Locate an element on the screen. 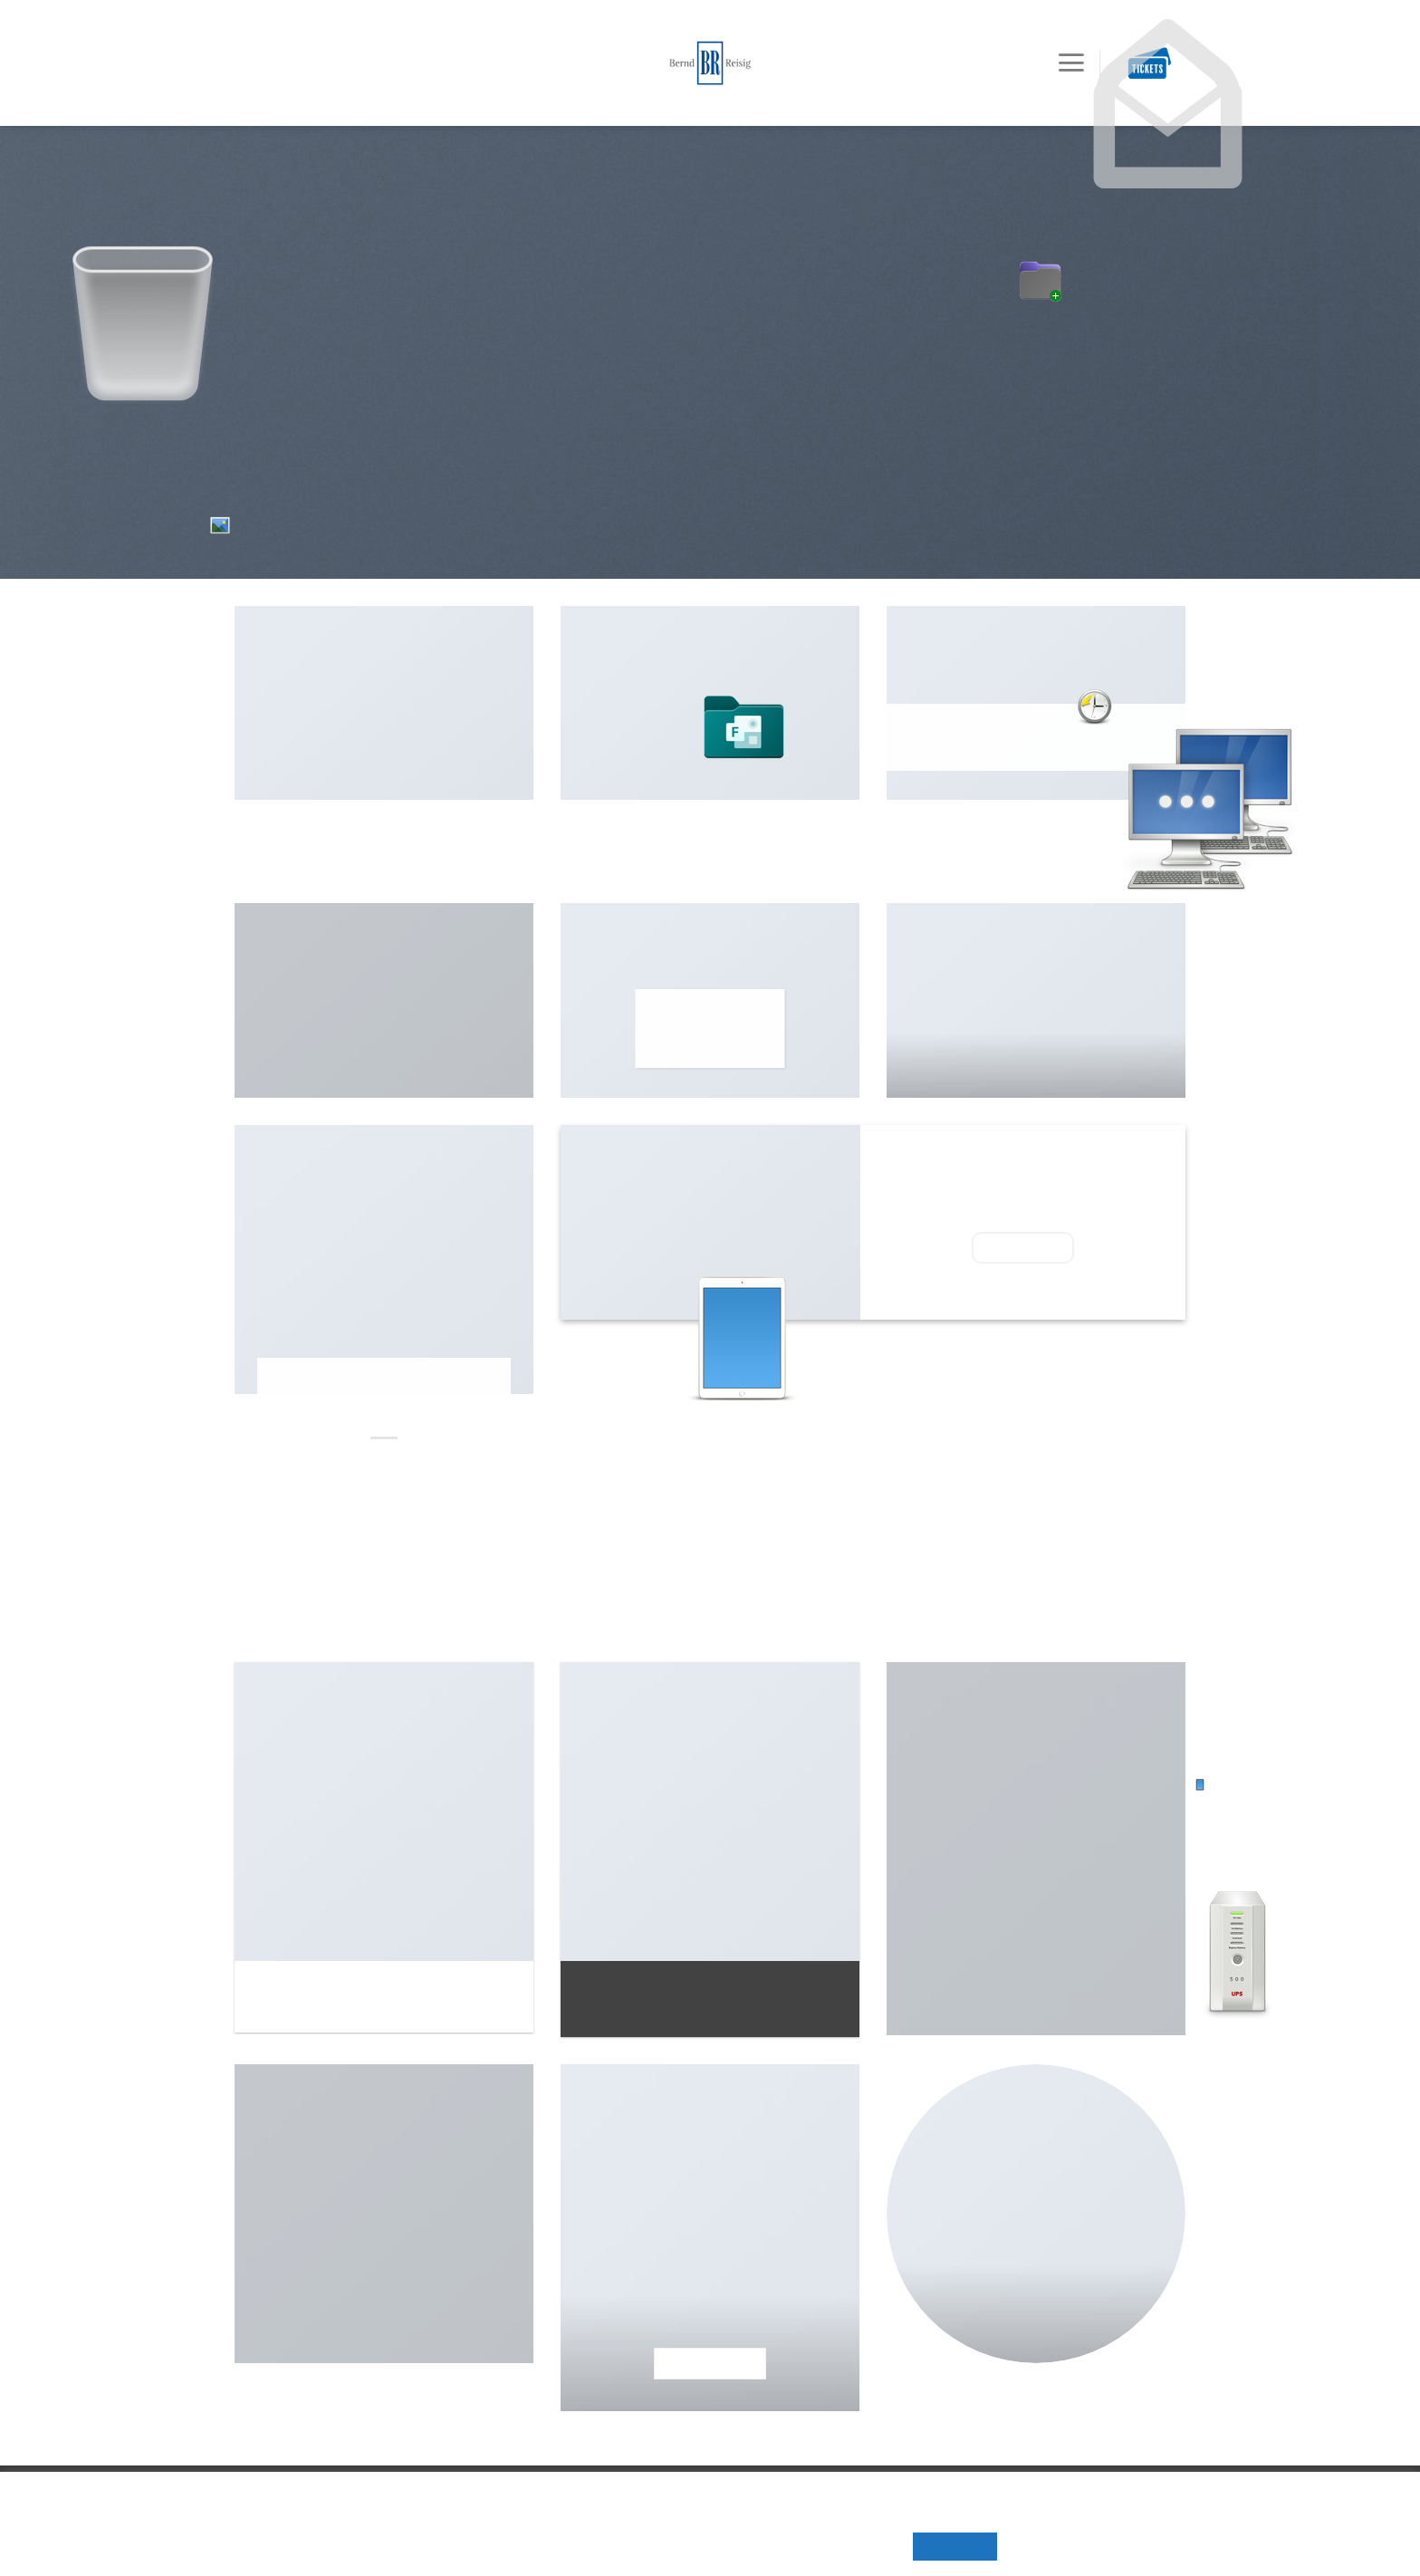 Image resolution: width=1420 pixels, height=2576 pixels. indicates UPS battery backup device connected is located at coordinates (1237, 1953).